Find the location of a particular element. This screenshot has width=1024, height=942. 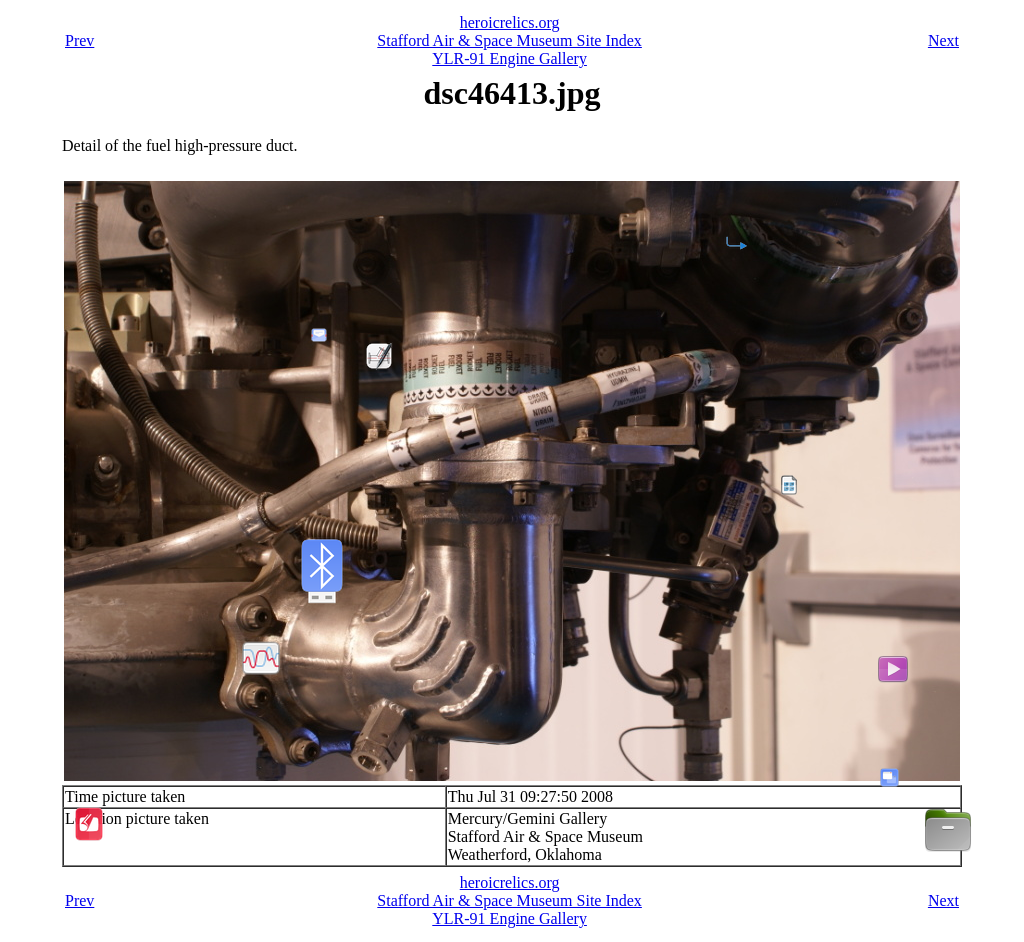

open the file manager application is located at coordinates (948, 830).